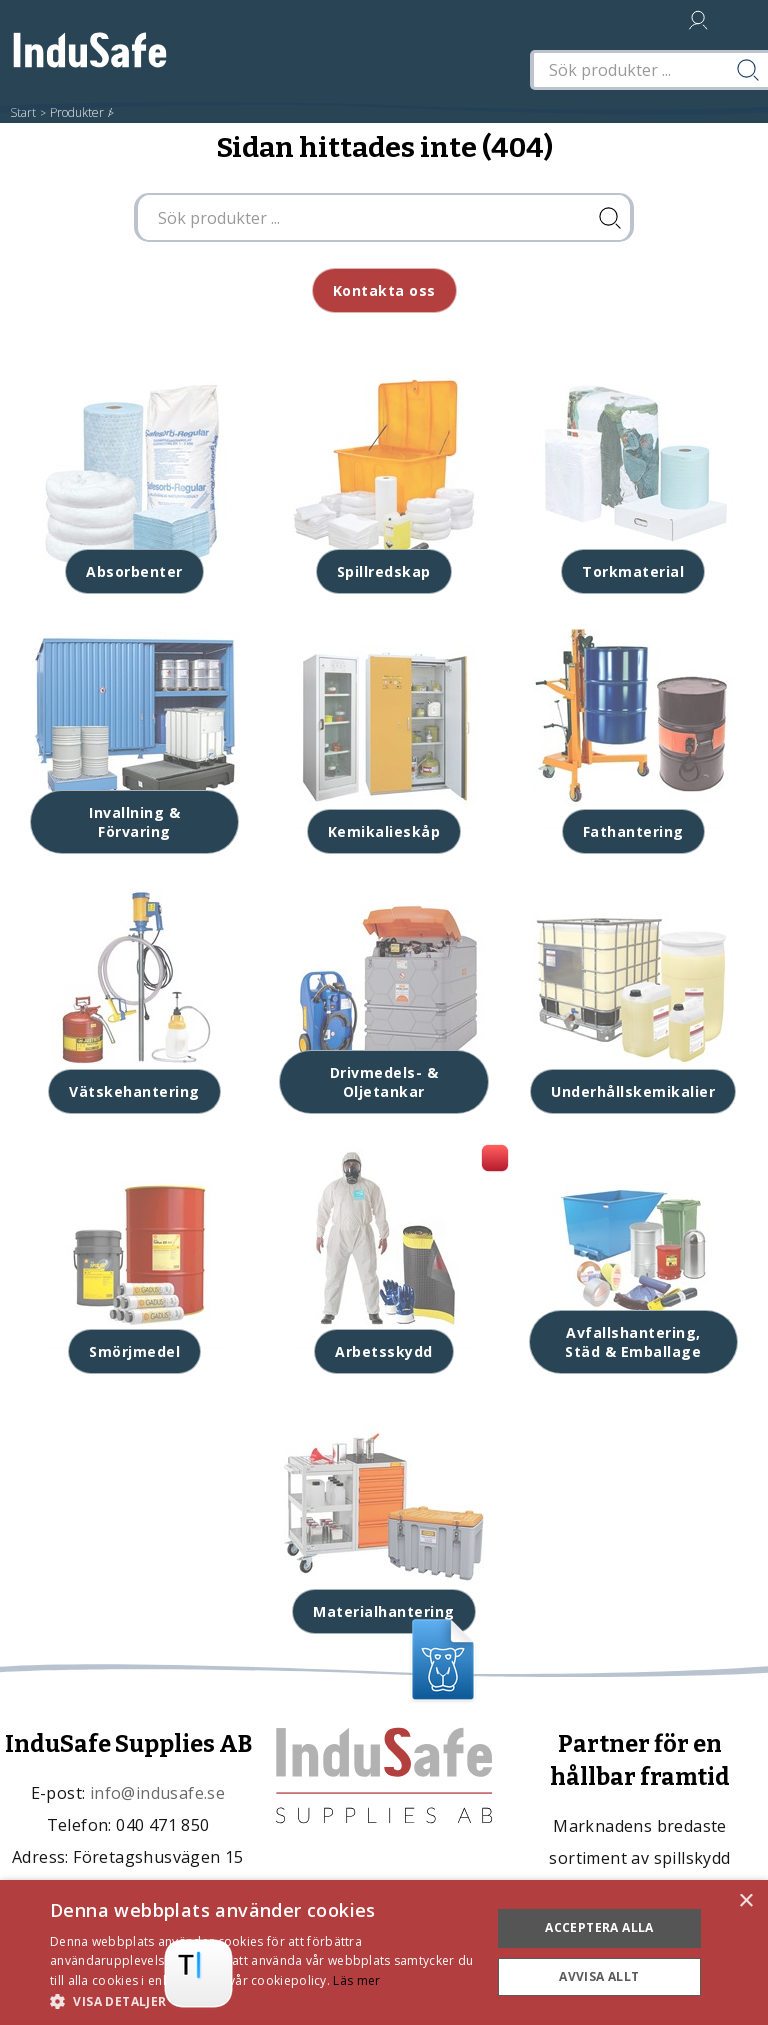 The width and height of the screenshot is (768, 2025). Describe the element at coordinates (443, 1661) in the screenshot. I see `a perl script or programming file` at that location.